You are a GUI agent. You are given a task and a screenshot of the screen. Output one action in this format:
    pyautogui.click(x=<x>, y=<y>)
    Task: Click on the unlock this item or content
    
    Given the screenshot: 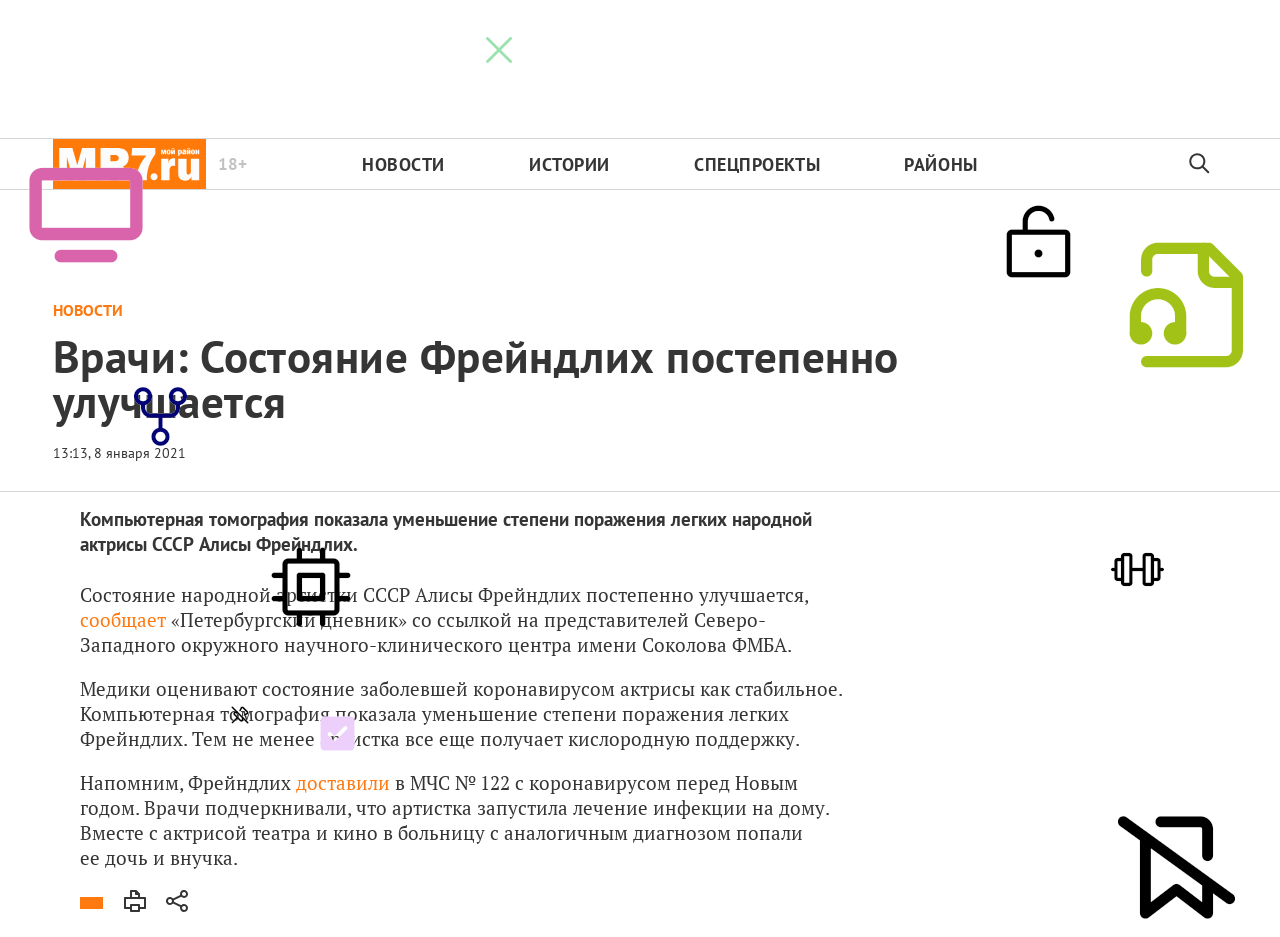 What is the action you would take?
    pyautogui.click(x=1038, y=245)
    